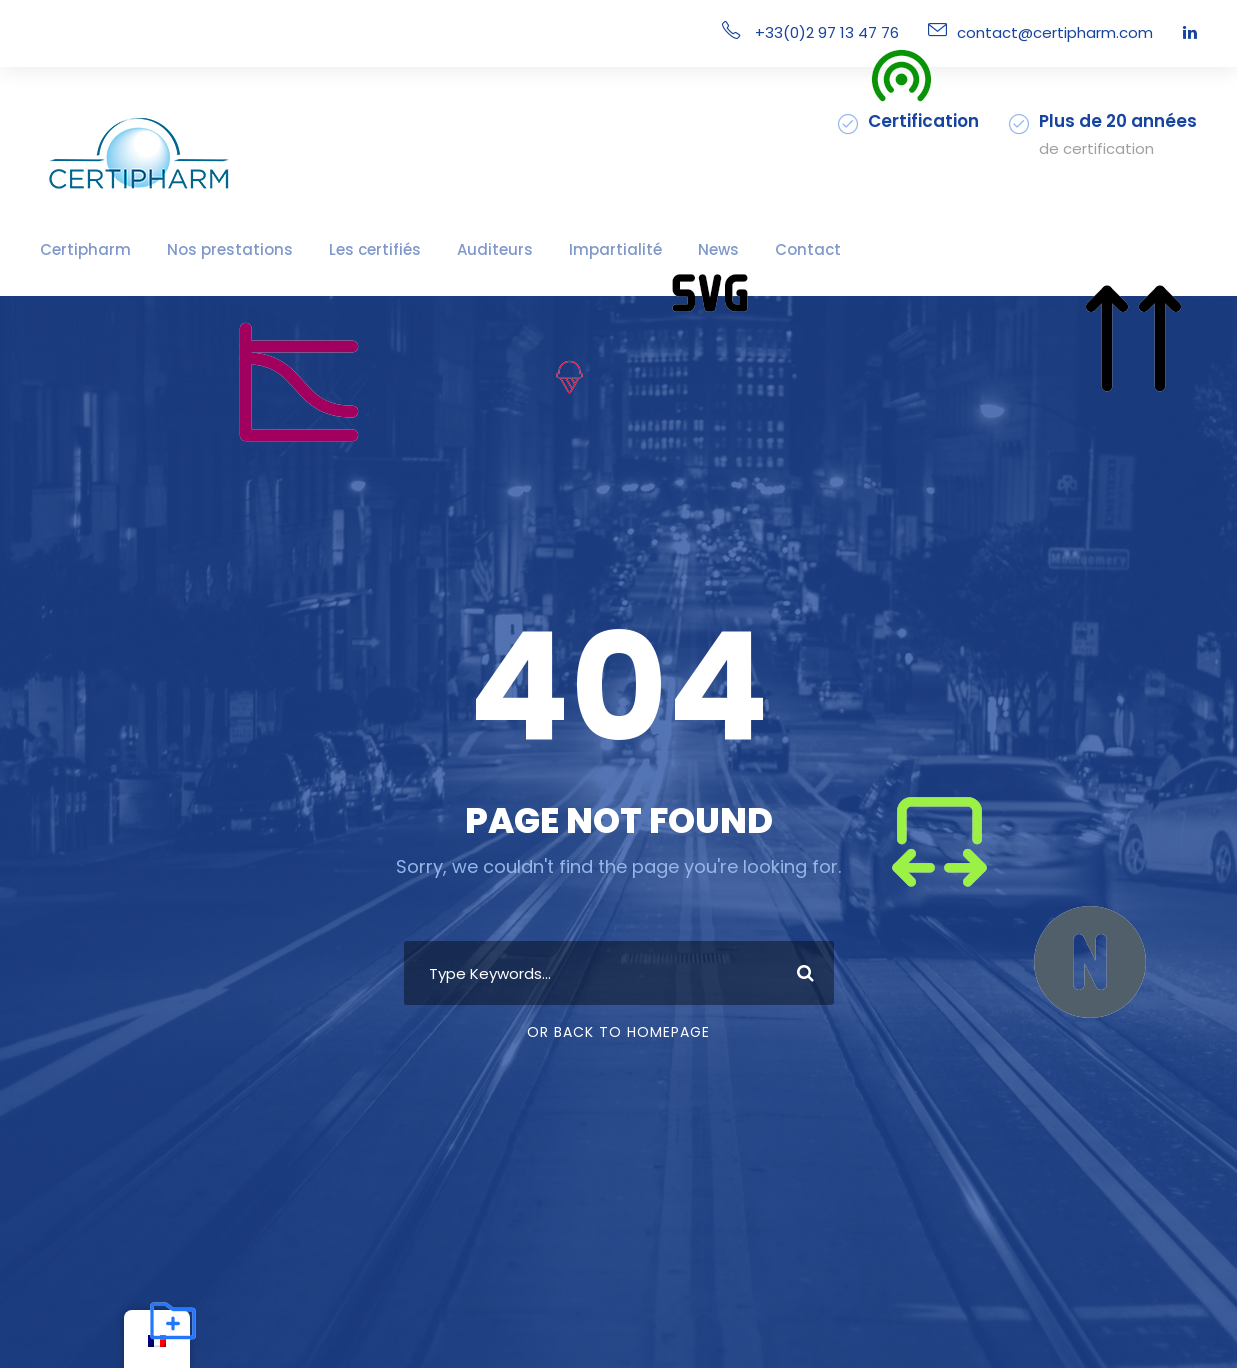 The height and width of the screenshot is (1368, 1237). What do you see at coordinates (939, 839) in the screenshot?
I see `auto-fit content to available width` at bounding box center [939, 839].